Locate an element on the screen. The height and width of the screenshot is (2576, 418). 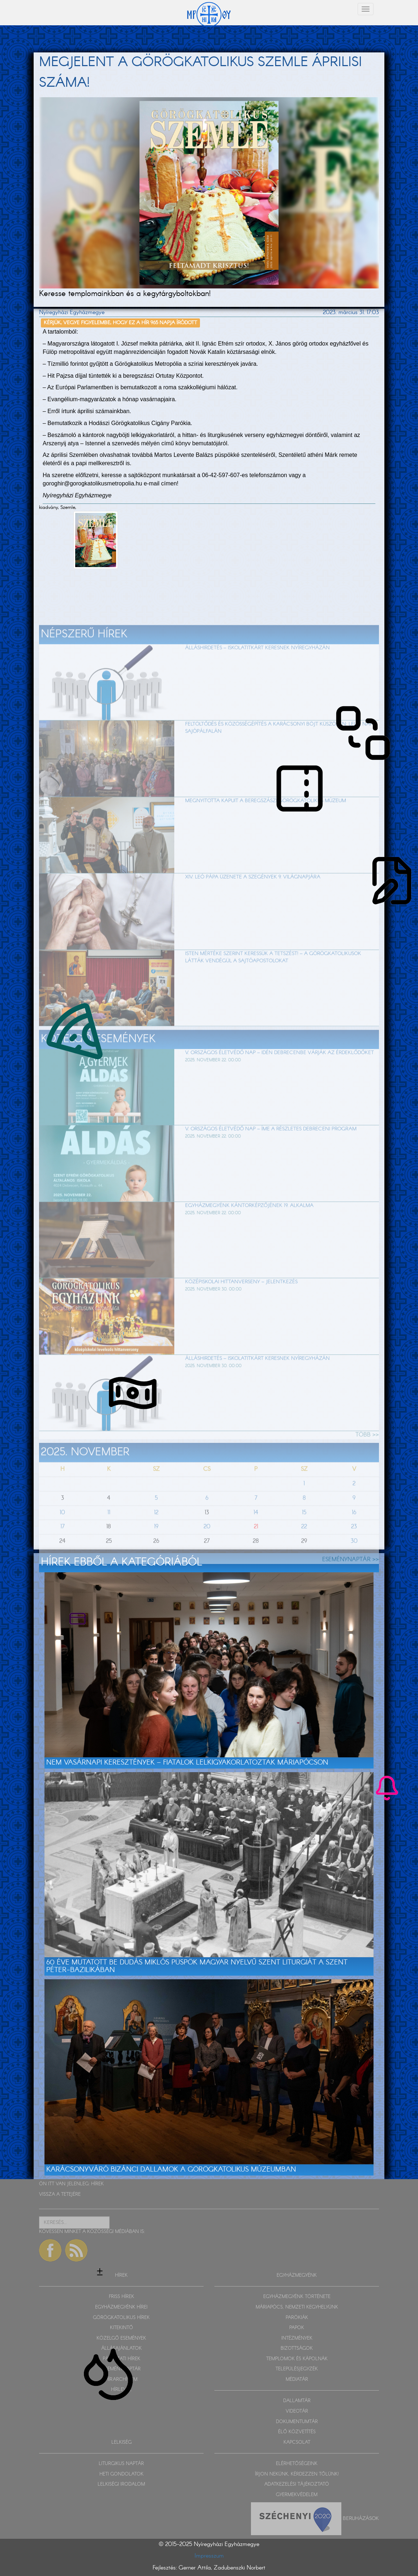
send selected object to back of layer stack is located at coordinates (363, 733).